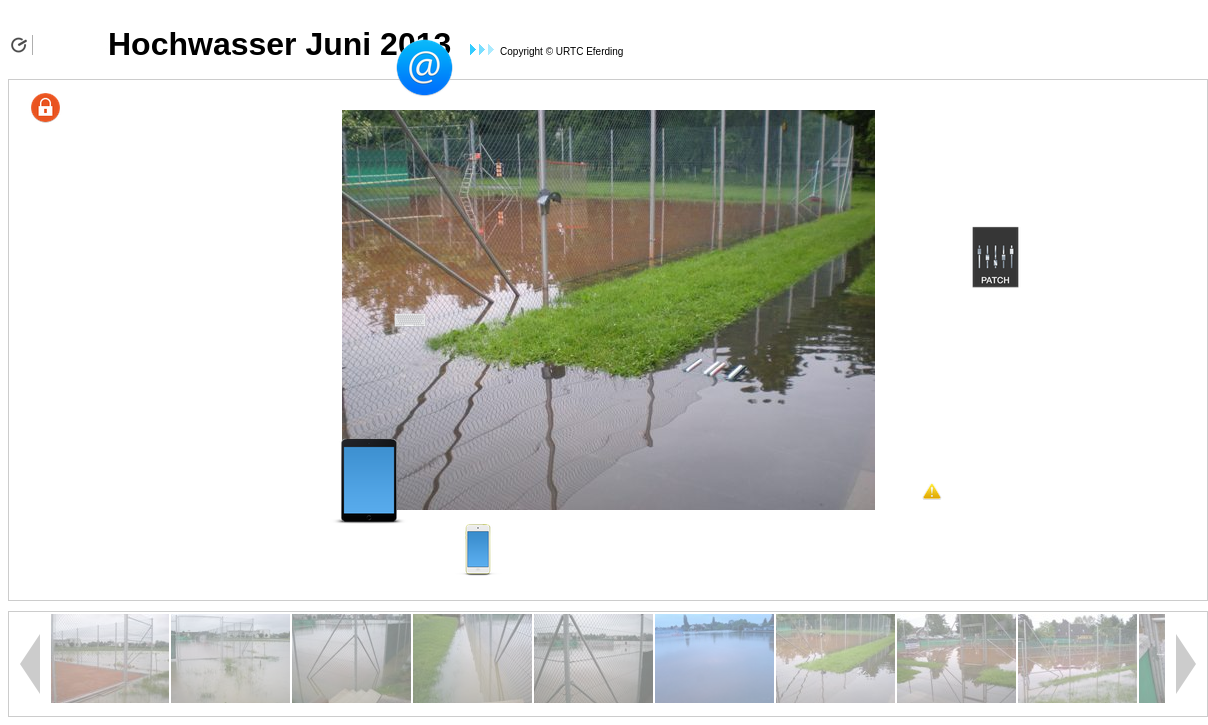 The image size is (1208, 725). I want to click on iPad Mini 3 device icon in system settings, so click(369, 473).